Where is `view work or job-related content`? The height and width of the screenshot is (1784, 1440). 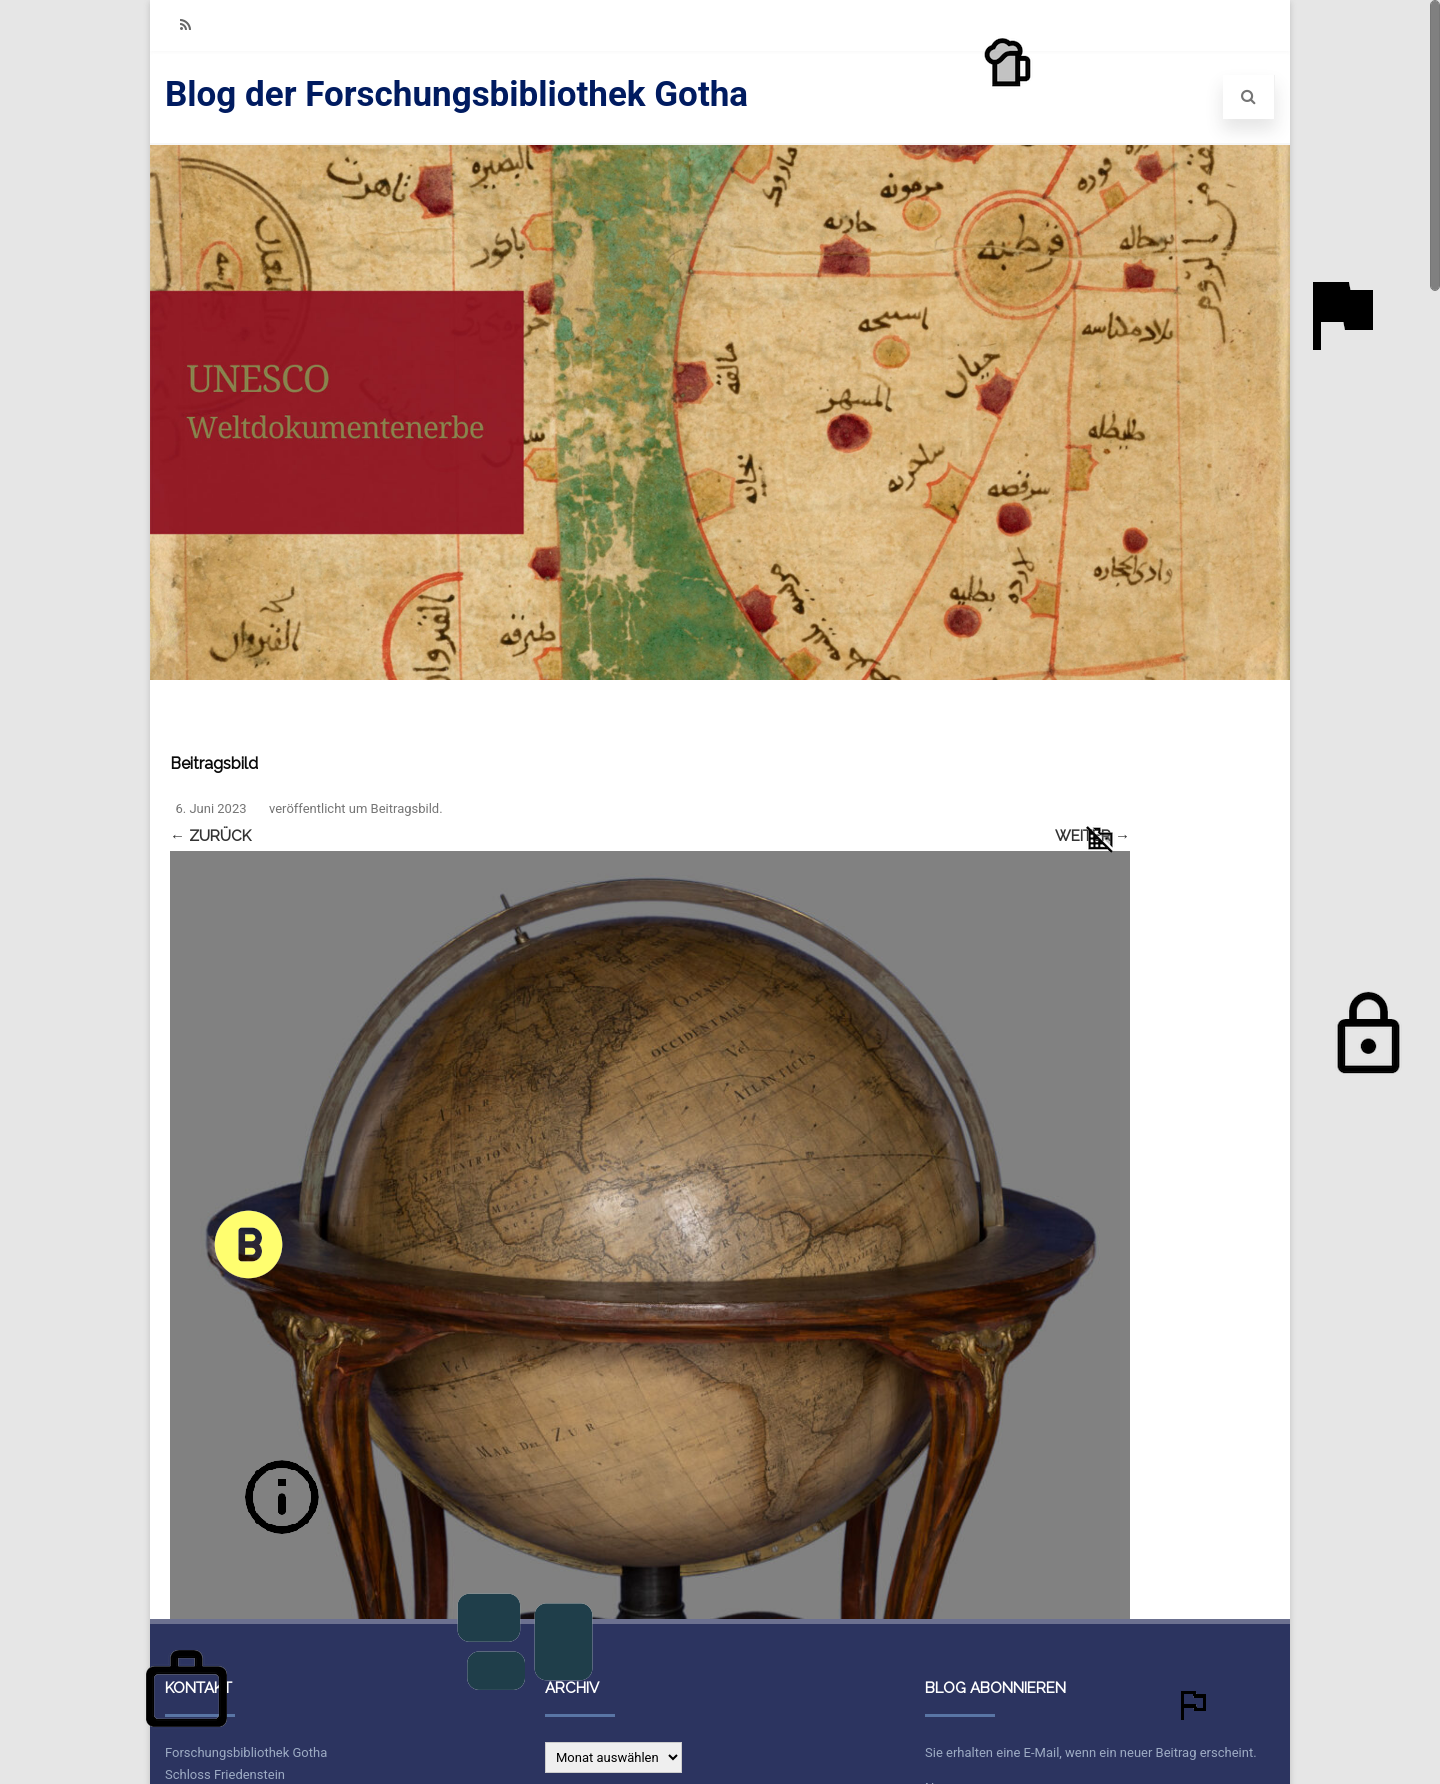 view work or job-related content is located at coordinates (186, 1690).